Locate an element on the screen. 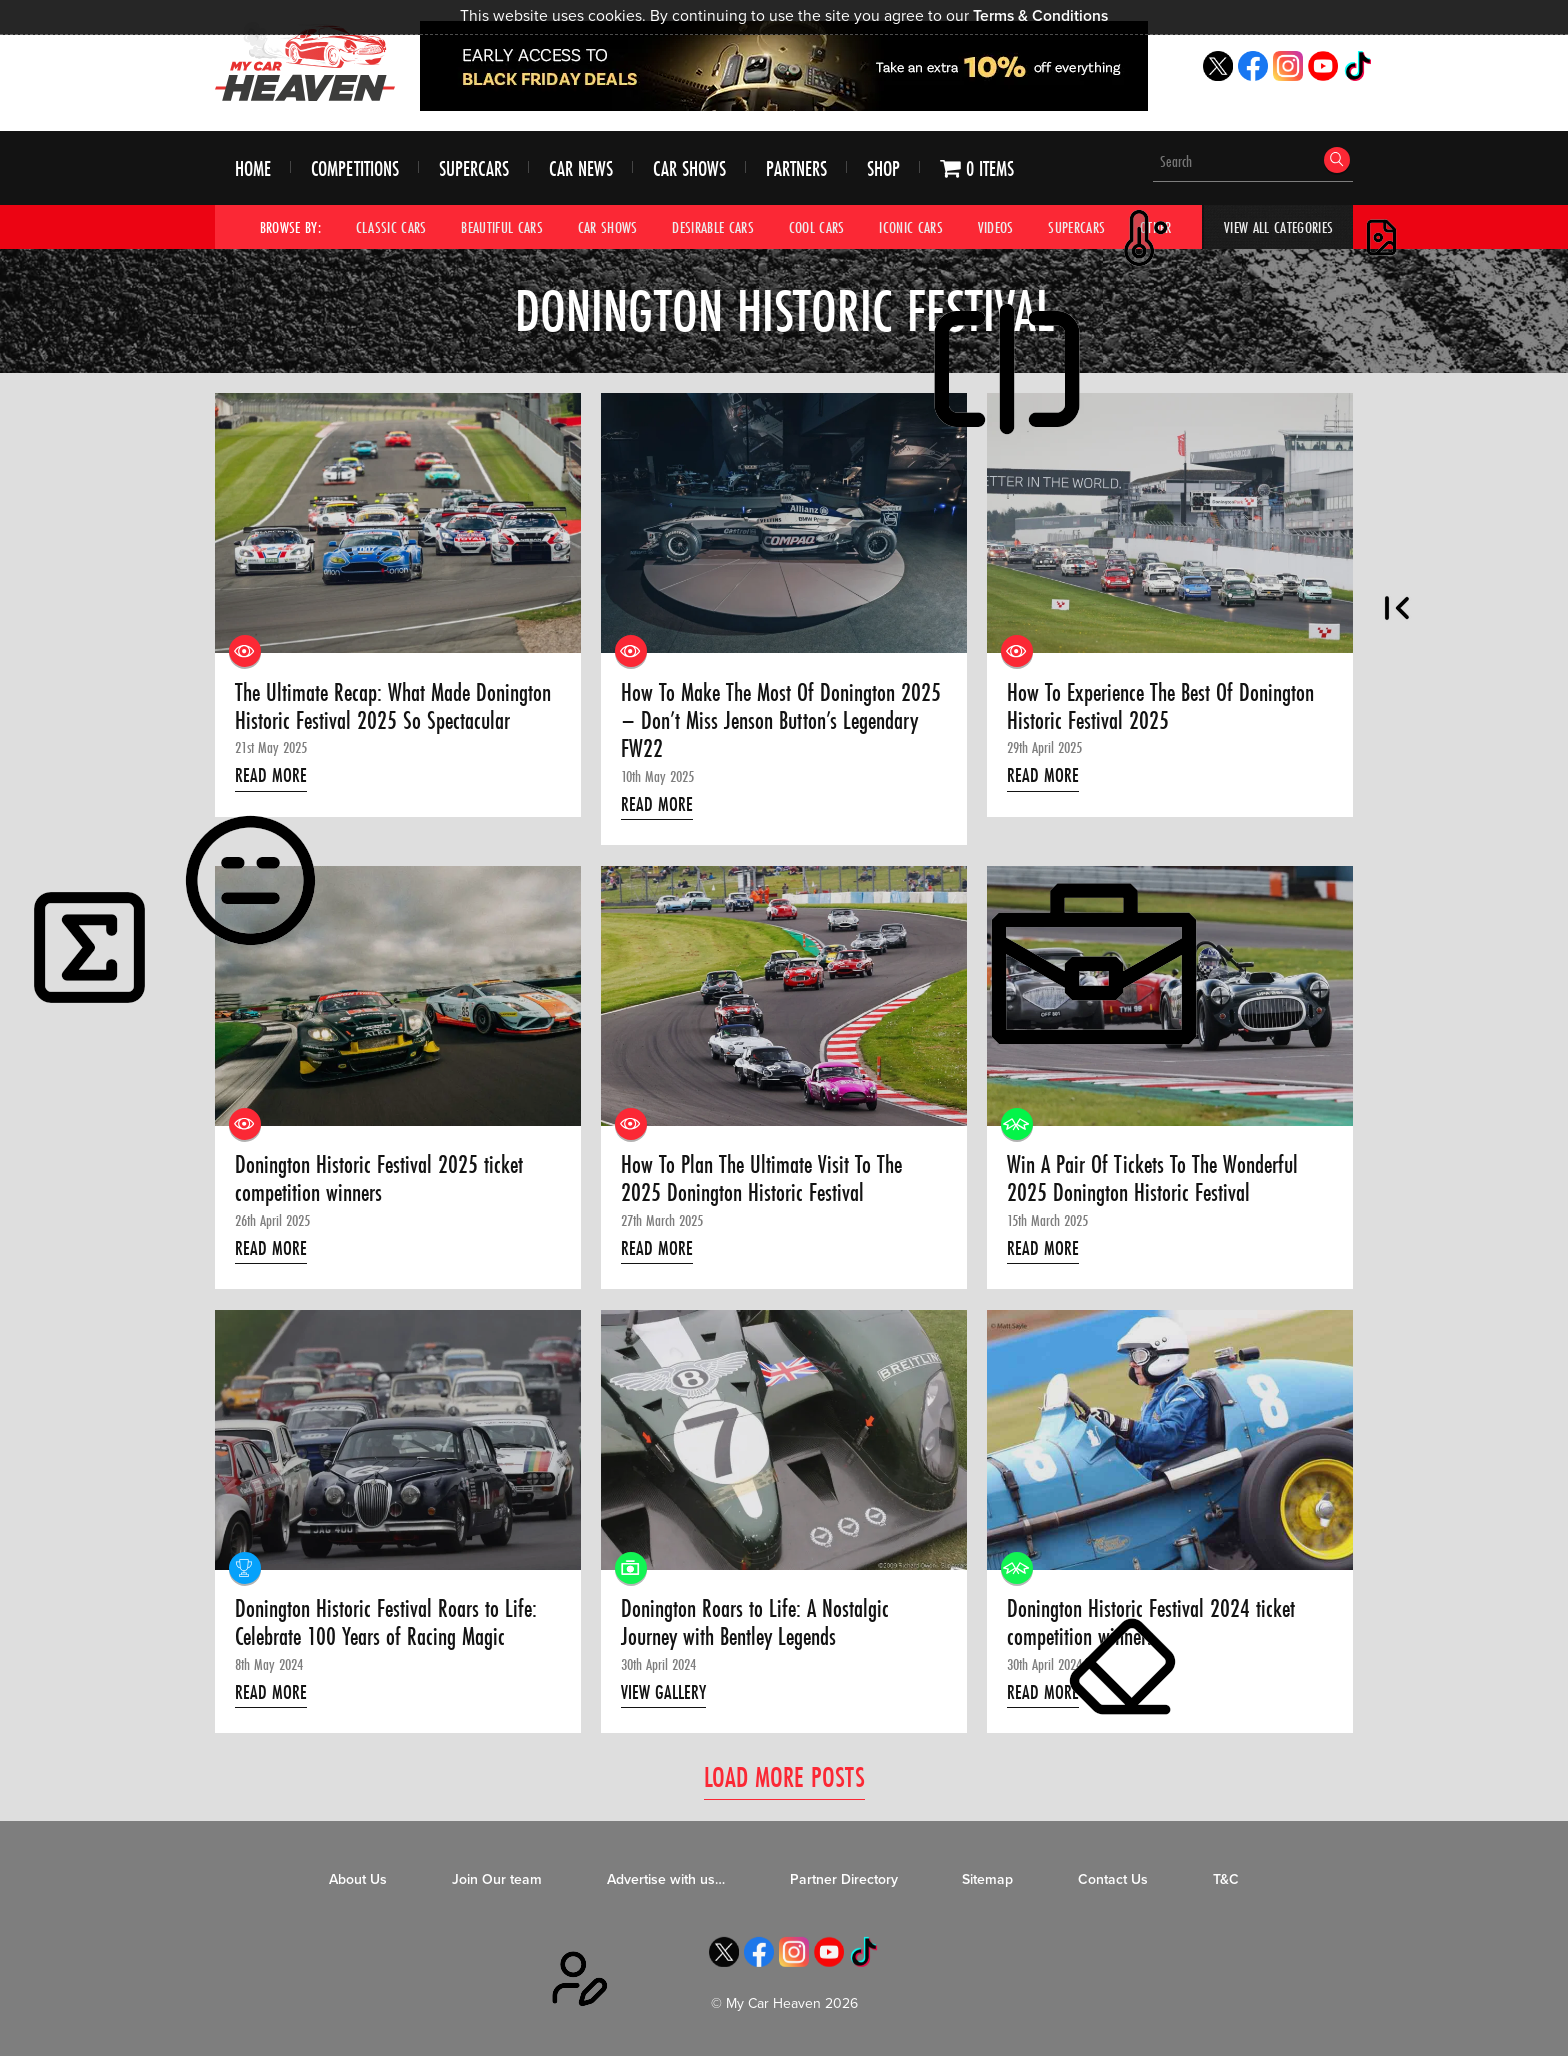 Image resolution: width=1568 pixels, height=2056 pixels. split view horizontally is located at coordinates (1007, 369).